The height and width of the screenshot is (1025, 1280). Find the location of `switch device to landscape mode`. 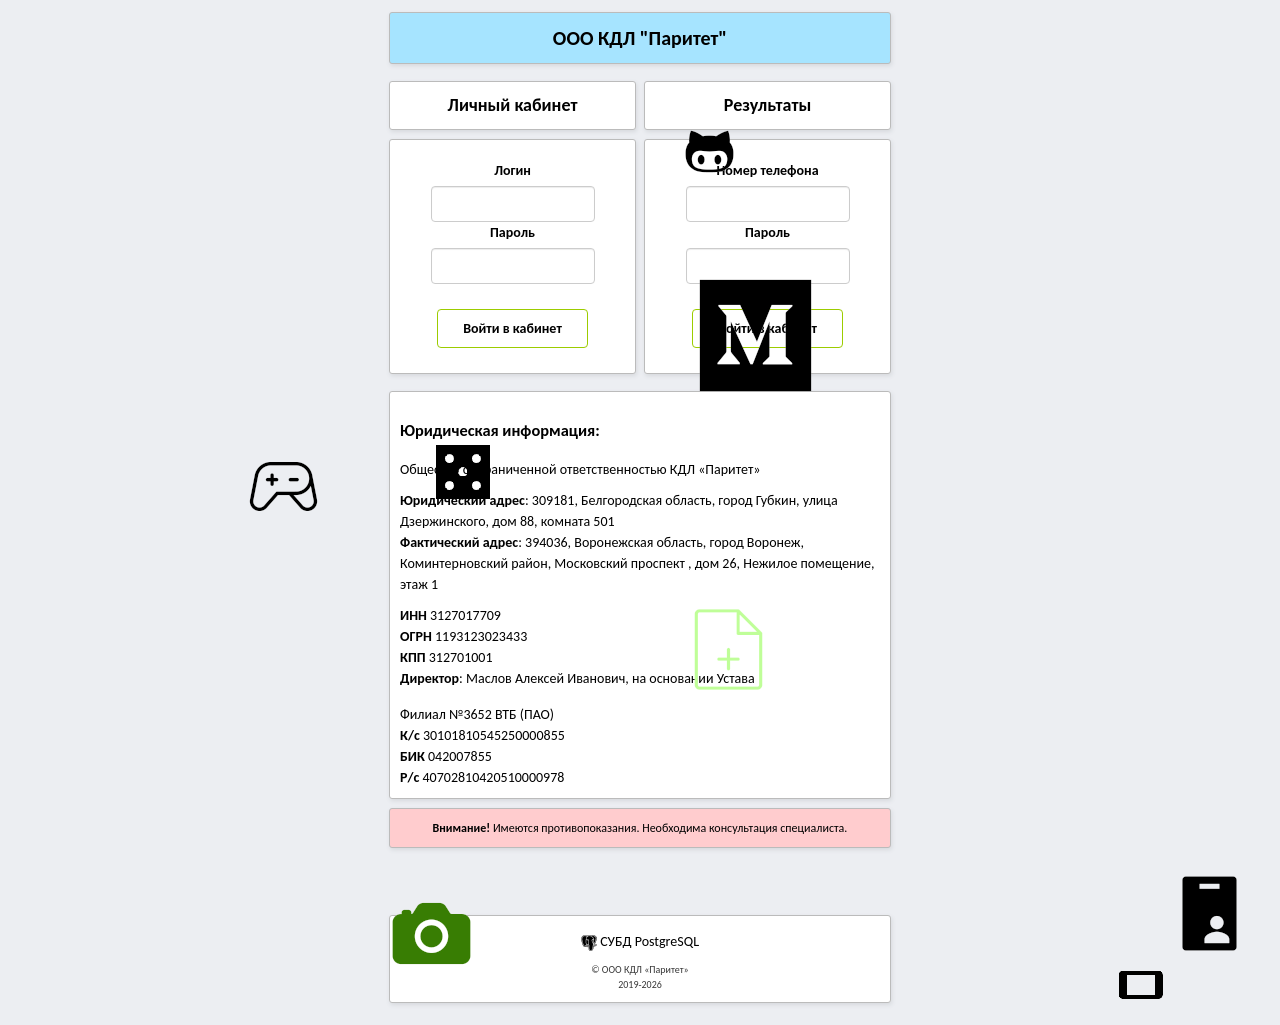

switch device to landscape mode is located at coordinates (1141, 985).